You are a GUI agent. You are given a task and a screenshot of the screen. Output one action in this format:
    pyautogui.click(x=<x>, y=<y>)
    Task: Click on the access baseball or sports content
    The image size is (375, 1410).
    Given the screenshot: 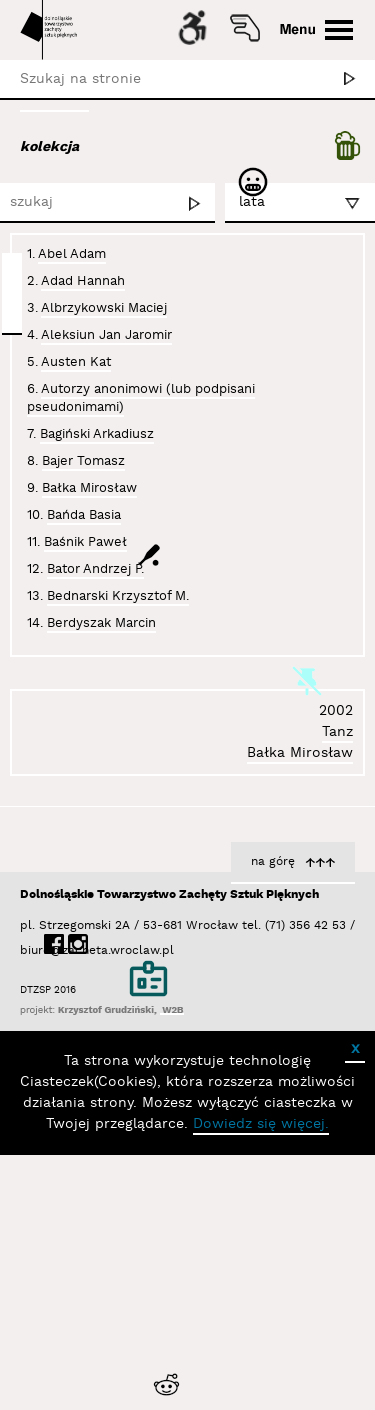 What is the action you would take?
    pyautogui.click(x=149, y=555)
    